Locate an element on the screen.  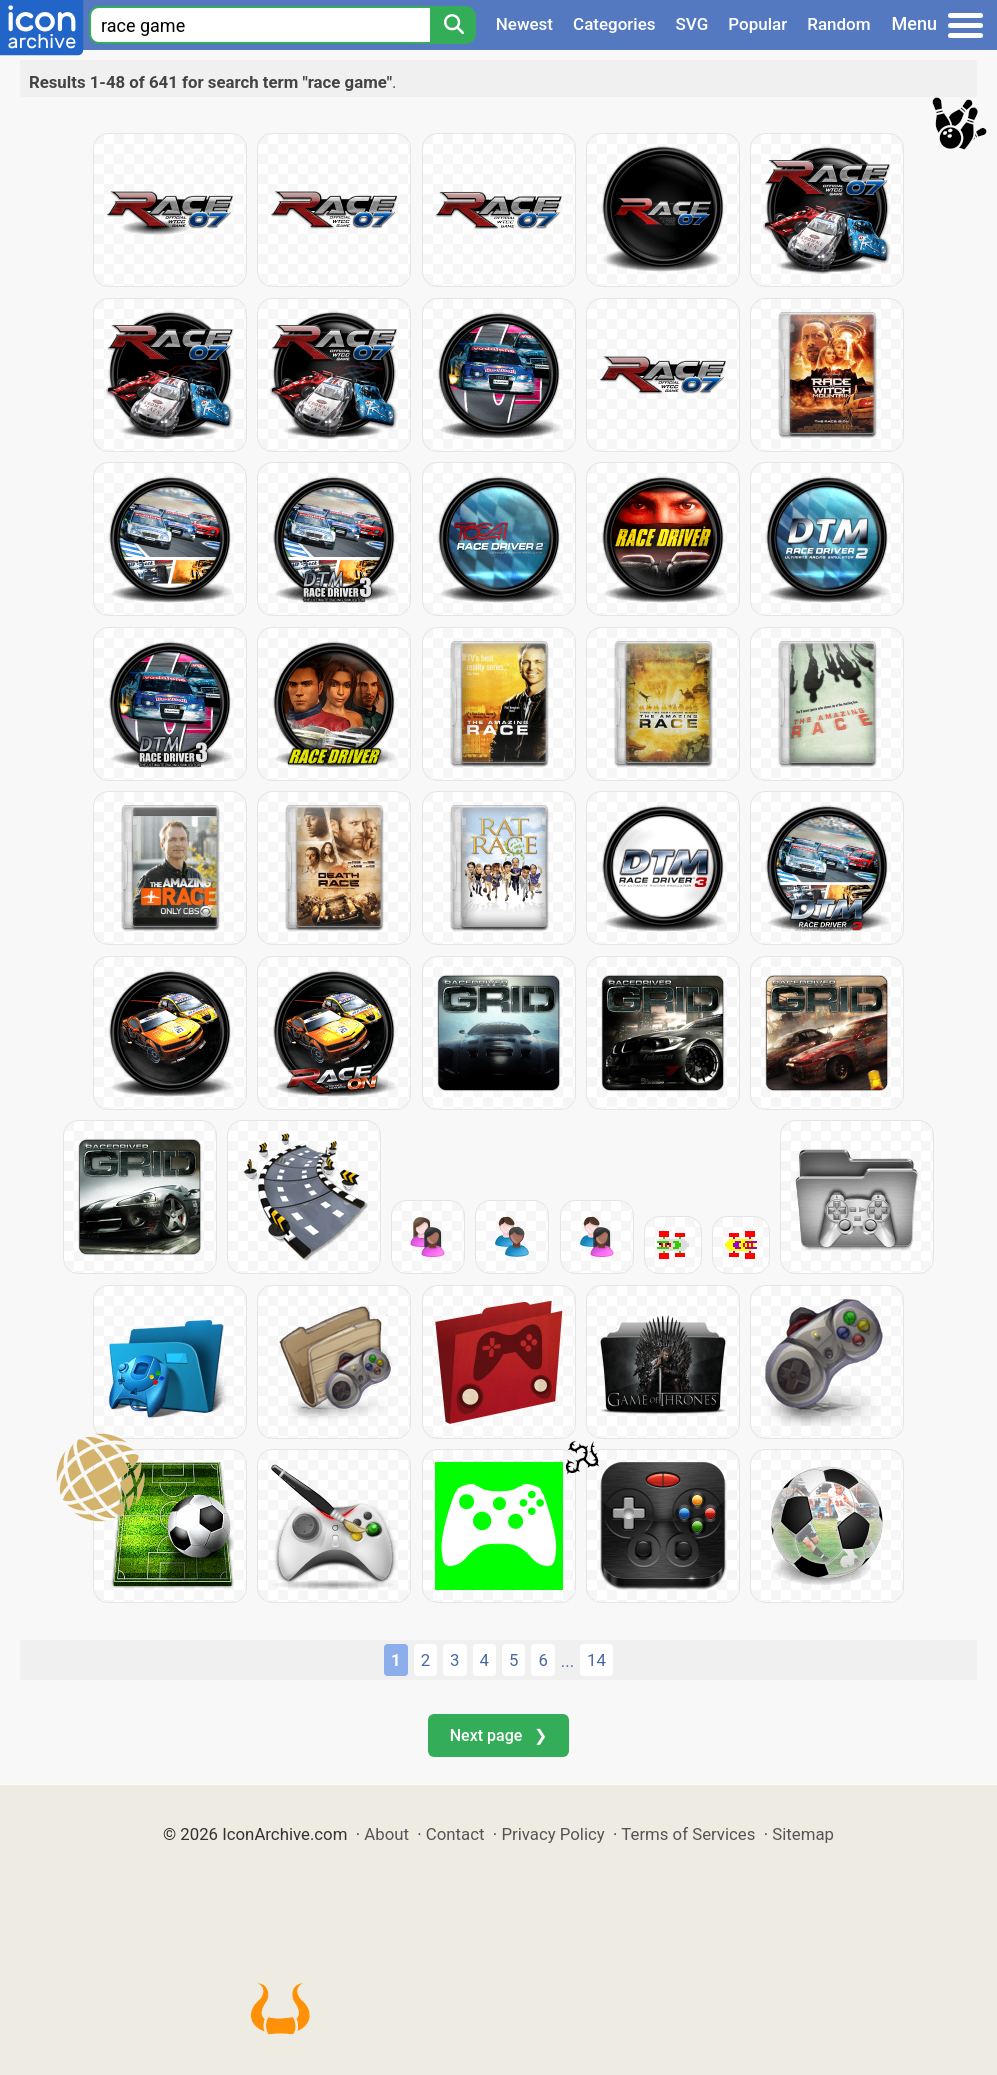
access global or network settings is located at coordinates (100, 1477).